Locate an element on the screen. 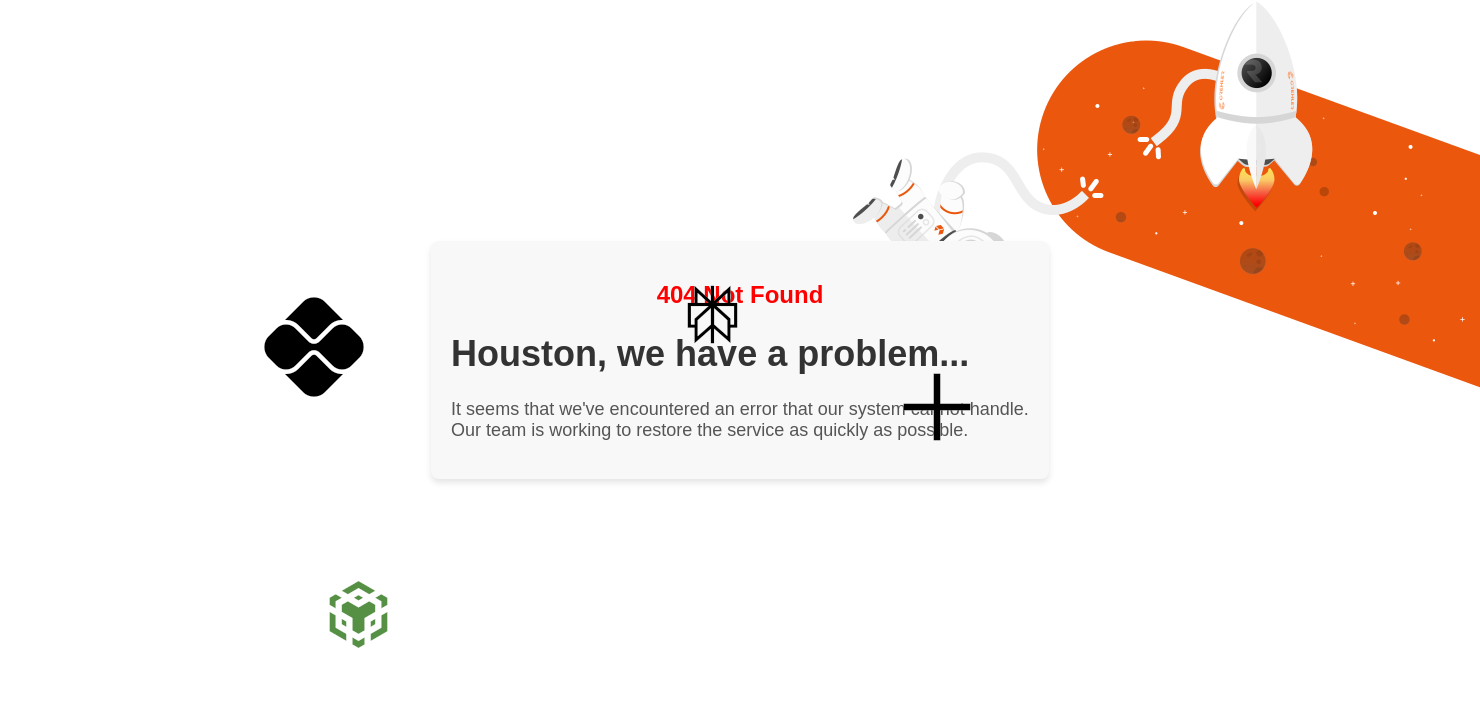 This screenshot has width=1480, height=720. pay with pix instant payment is located at coordinates (314, 347).